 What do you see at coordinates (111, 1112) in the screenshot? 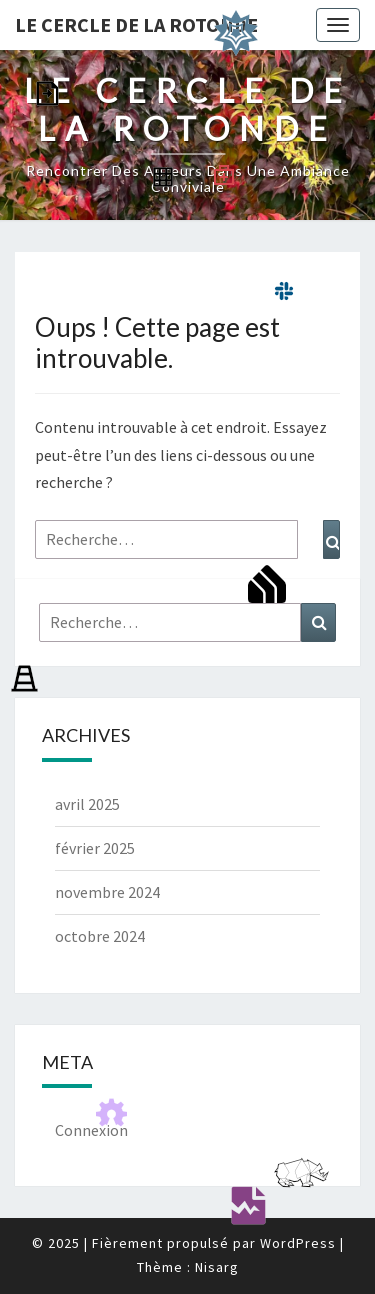
I see `open source hardware logo` at bounding box center [111, 1112].